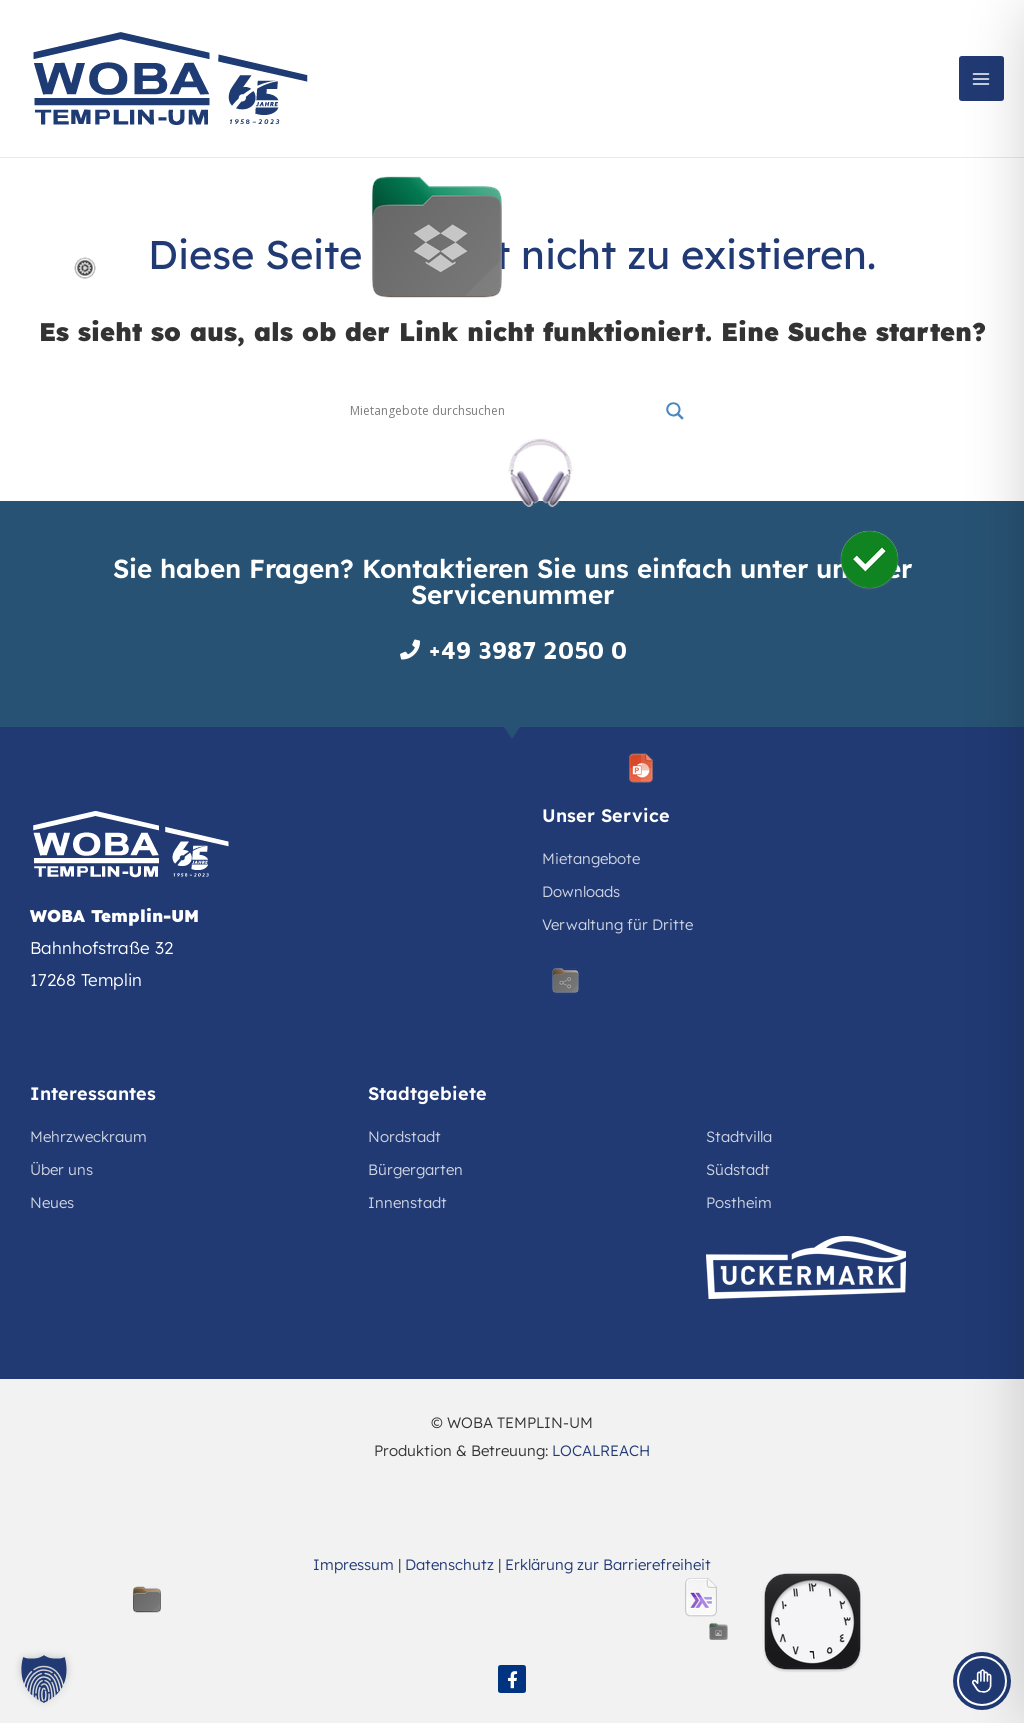  I want to click on open the clock app, so click(812, 1621).